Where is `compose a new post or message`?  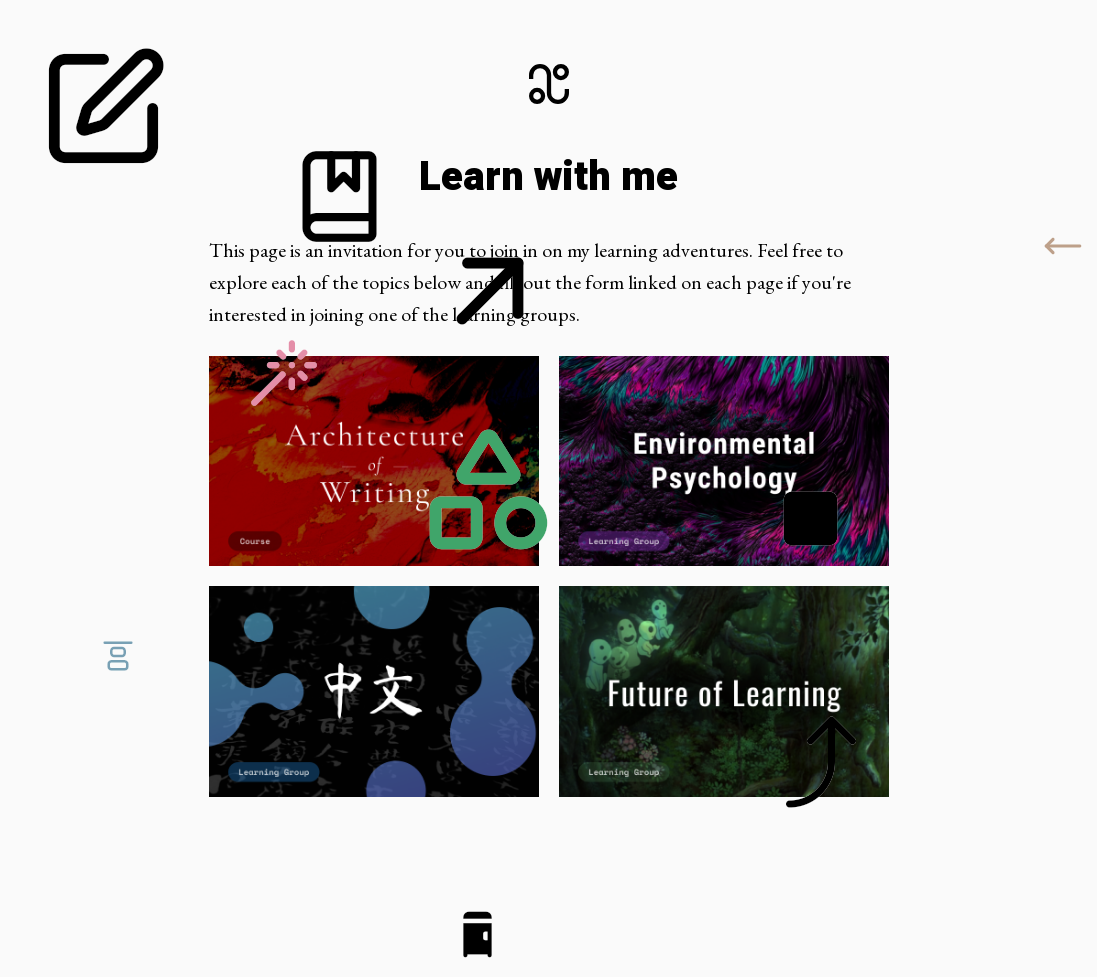 compose a new post or message is located at coordinates (103, 108).